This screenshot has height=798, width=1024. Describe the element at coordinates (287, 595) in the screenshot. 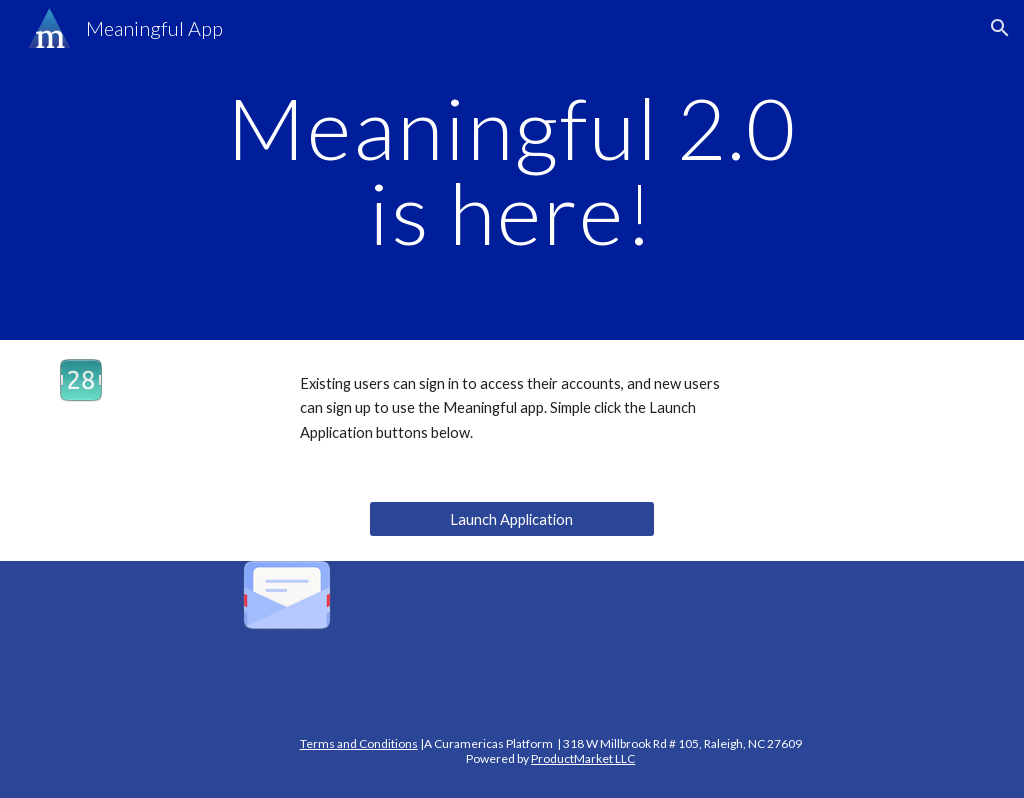

I see `open evolution email and calendar application` at that location.